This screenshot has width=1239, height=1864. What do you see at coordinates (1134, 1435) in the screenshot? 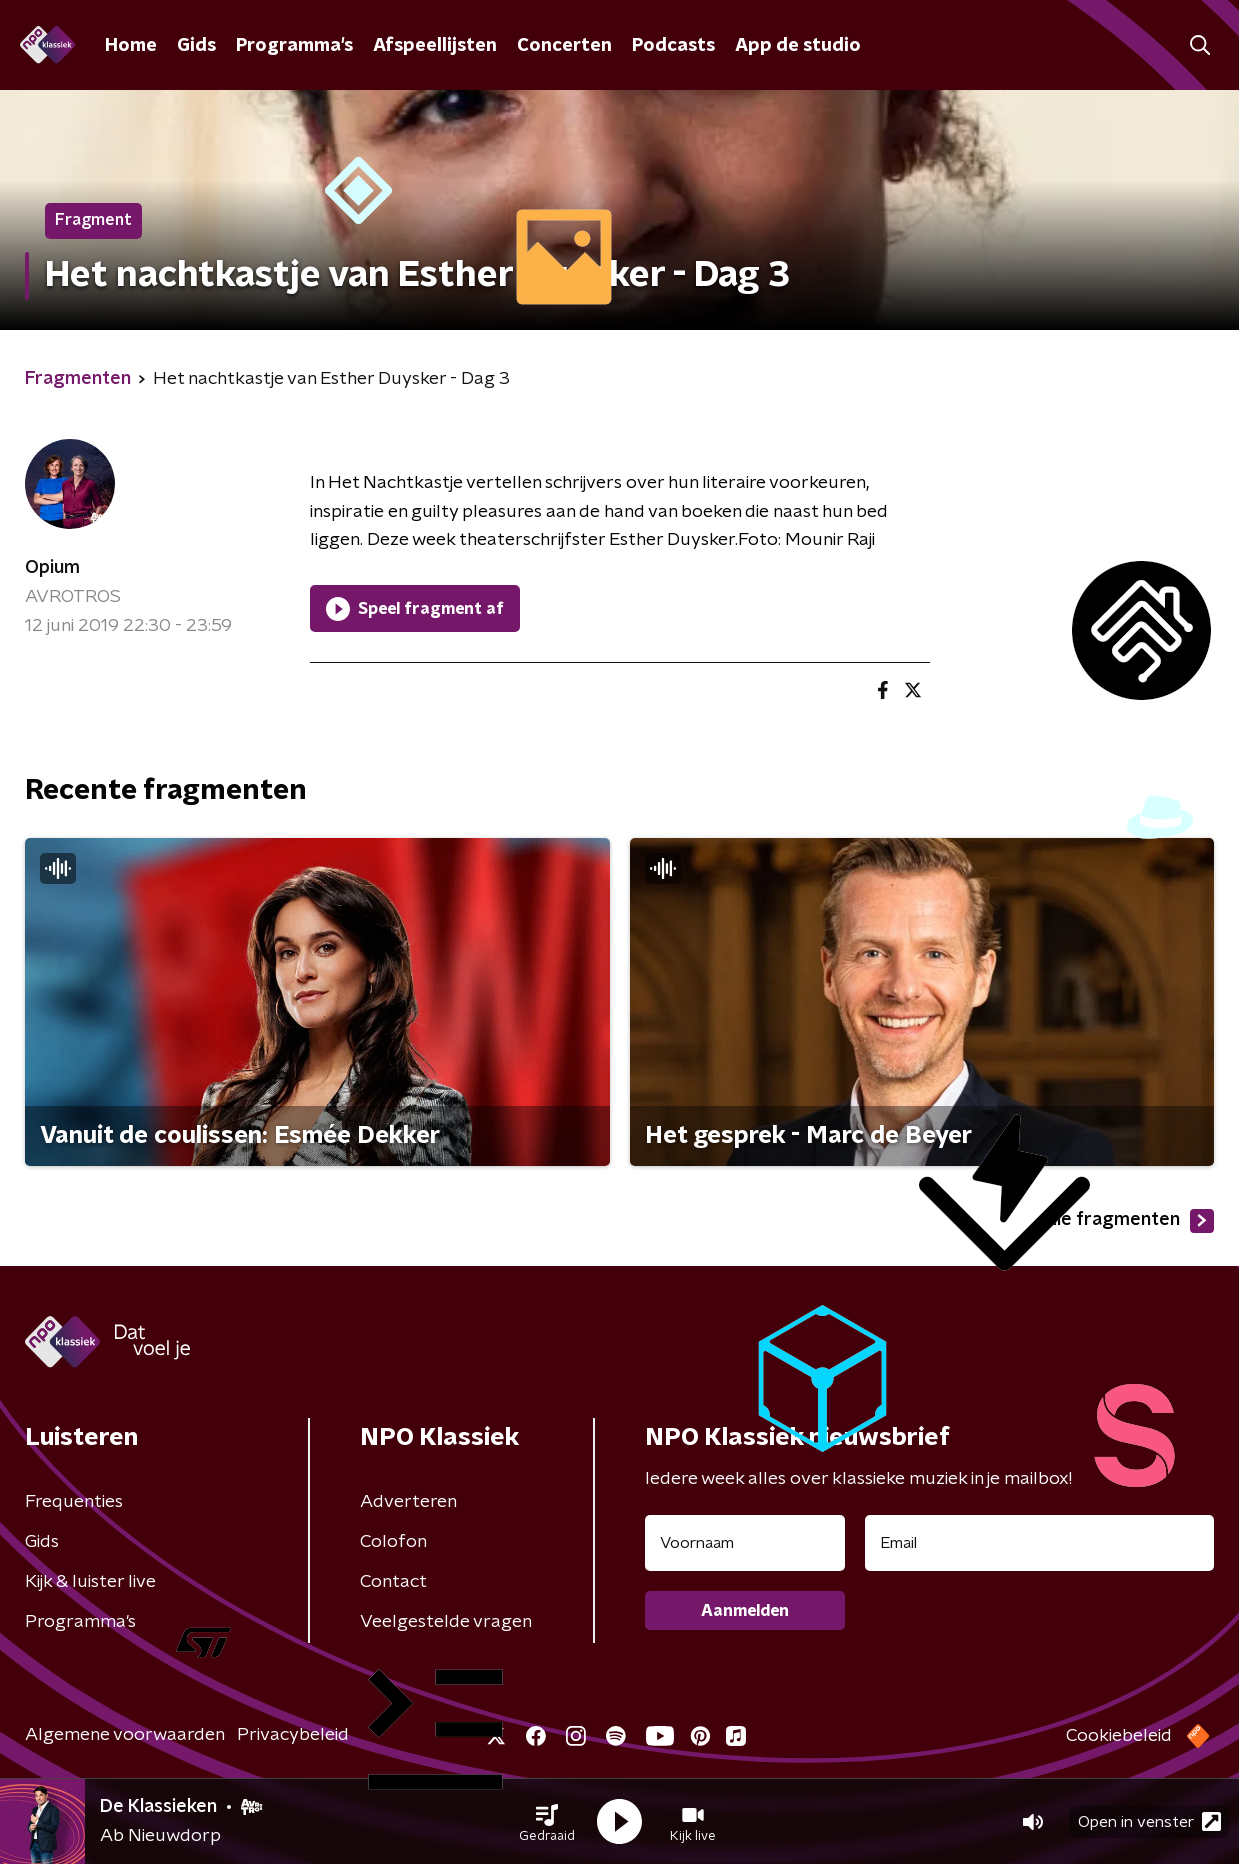
I see `navigate to Sanity CMS integration` at bounding box center [1134, 1435].